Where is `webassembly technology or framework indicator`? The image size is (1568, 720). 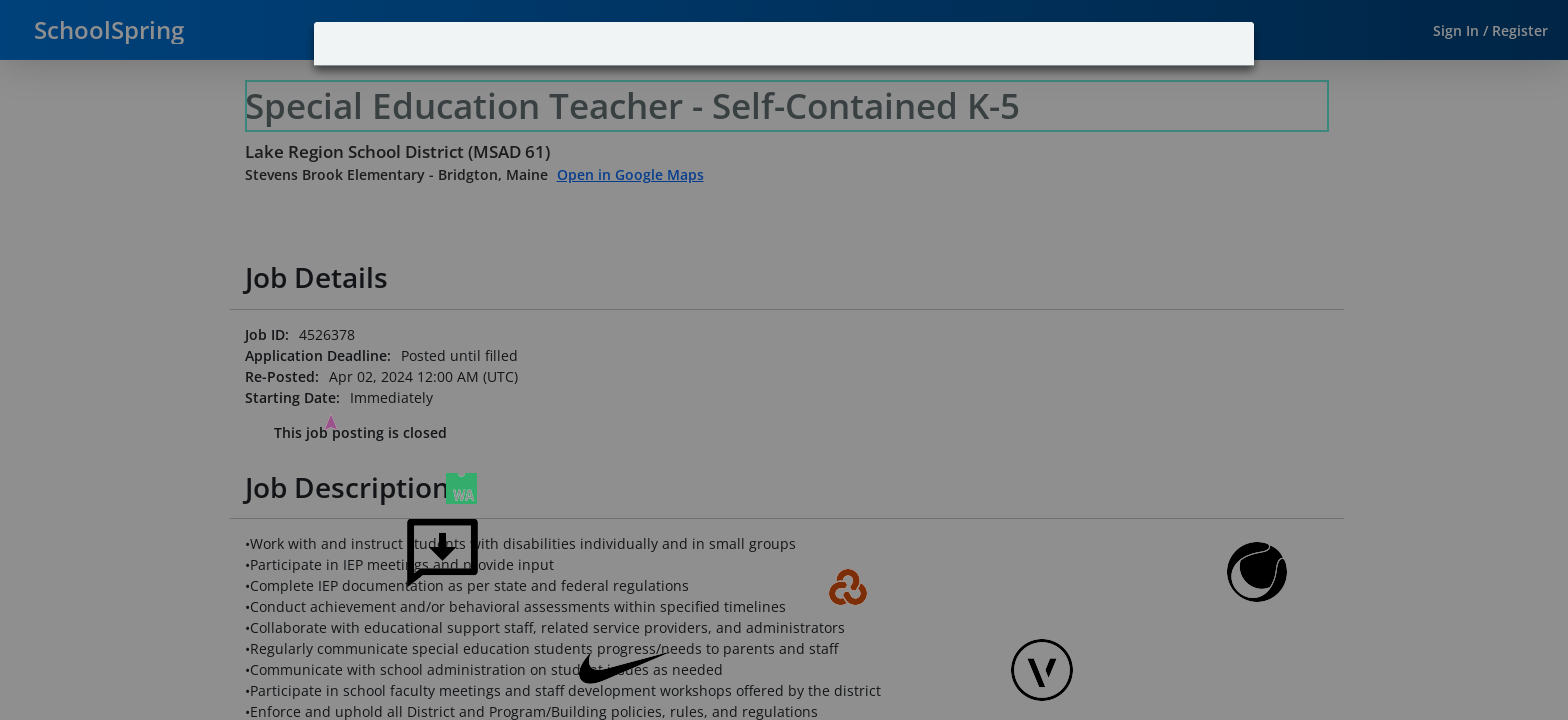 webassembly technology or framework indicator is located at coordinates (461, 488).